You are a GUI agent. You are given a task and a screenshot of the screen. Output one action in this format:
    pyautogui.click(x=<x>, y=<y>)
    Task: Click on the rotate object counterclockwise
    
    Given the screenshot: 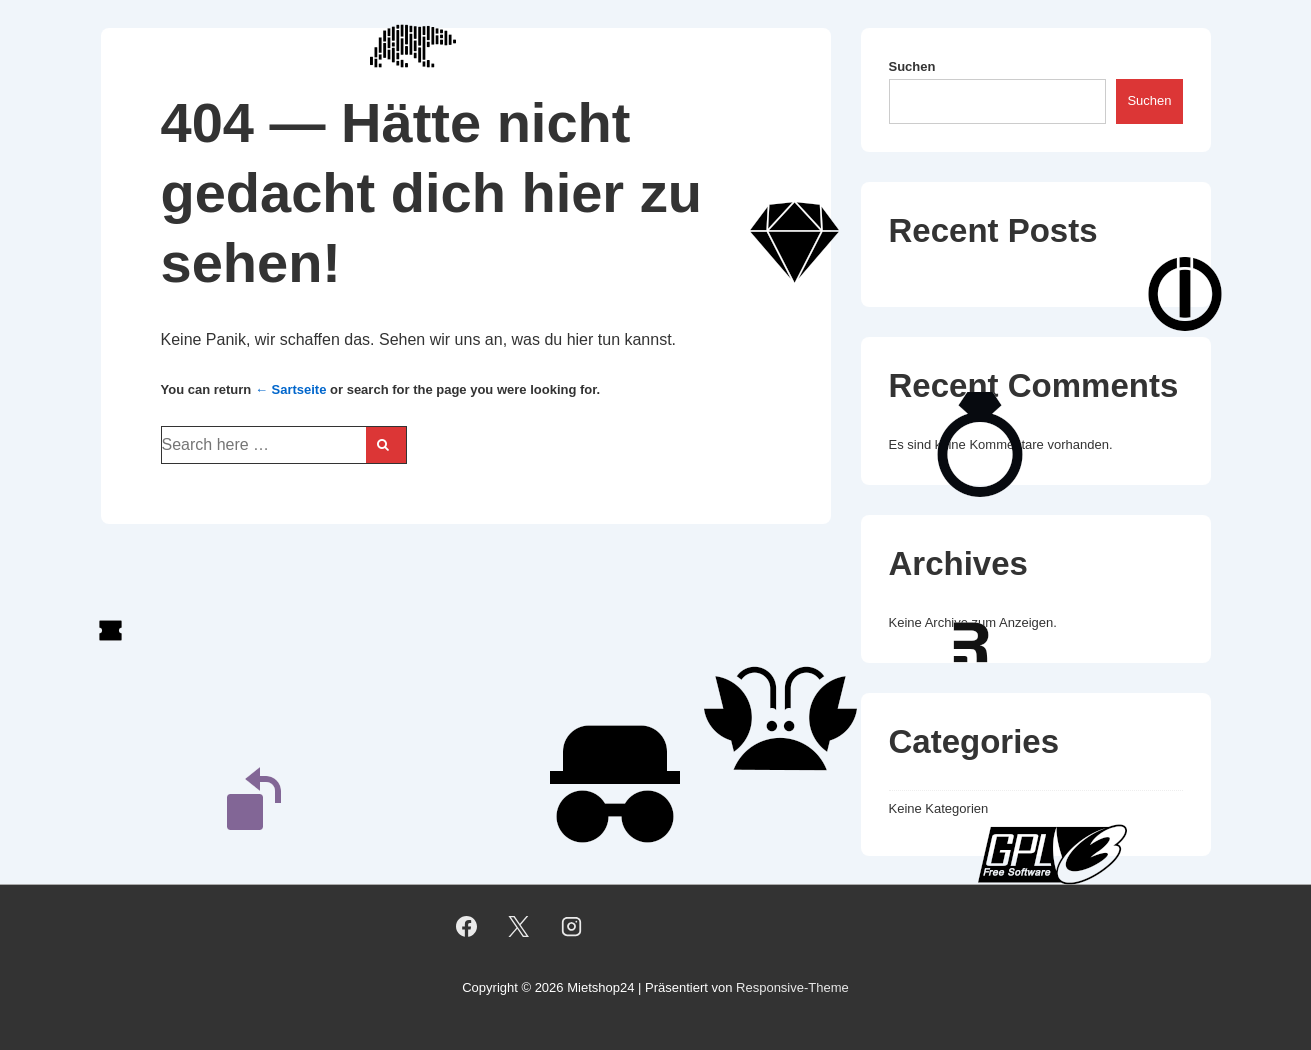 What is the action you would take?
    pyautogui.click(x=254, y=800)
    